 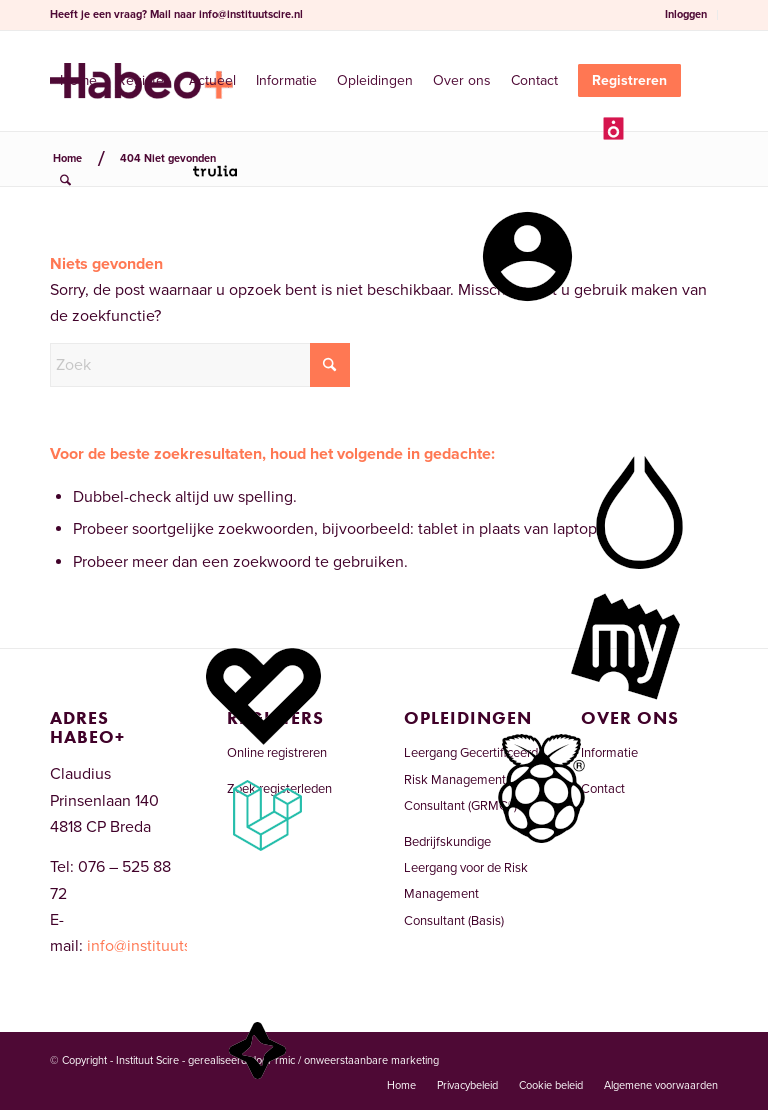 What do you see at coordinates (215, 171) in the screenshot?
I see `open the Trulia real estate app` at bounding box center [215, 171].